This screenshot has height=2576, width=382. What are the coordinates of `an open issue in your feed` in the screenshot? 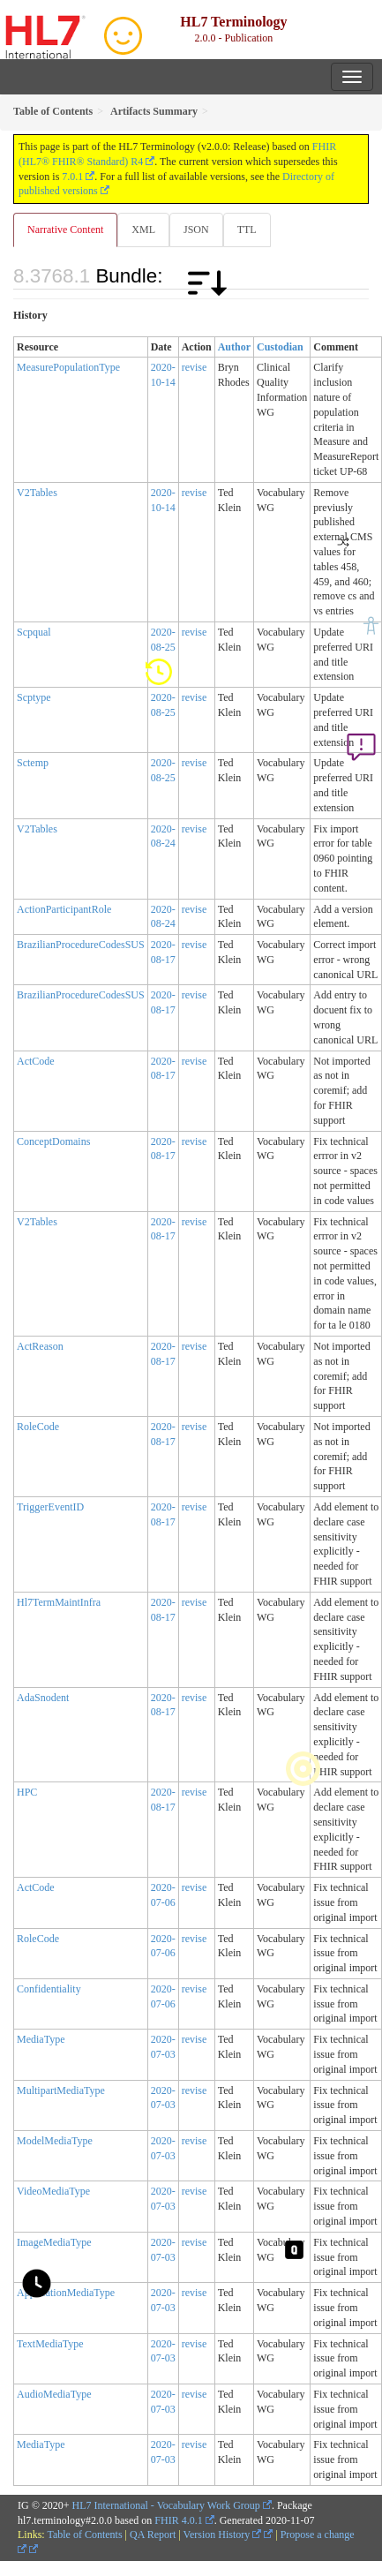 It's located at (303, 1768).